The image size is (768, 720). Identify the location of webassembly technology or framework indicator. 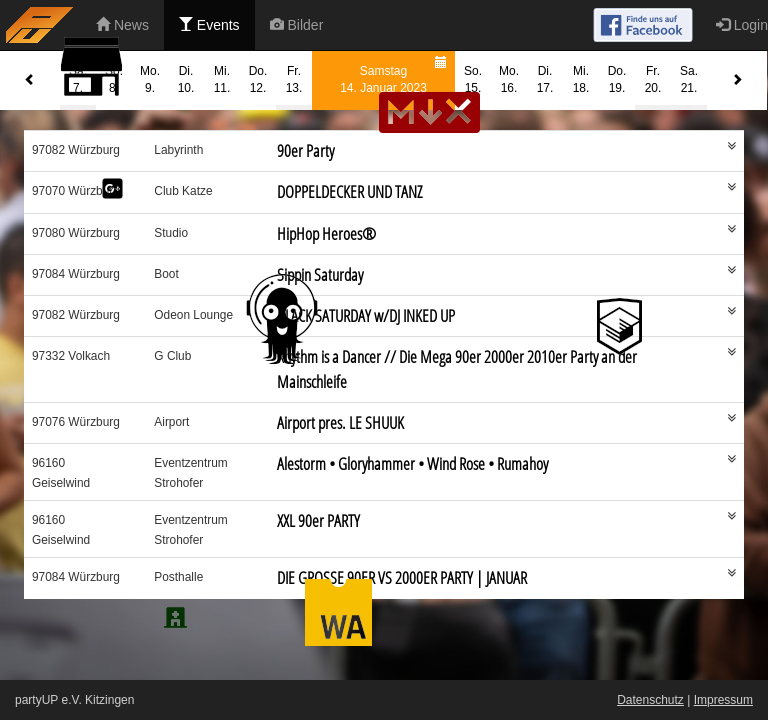
(338, 612).